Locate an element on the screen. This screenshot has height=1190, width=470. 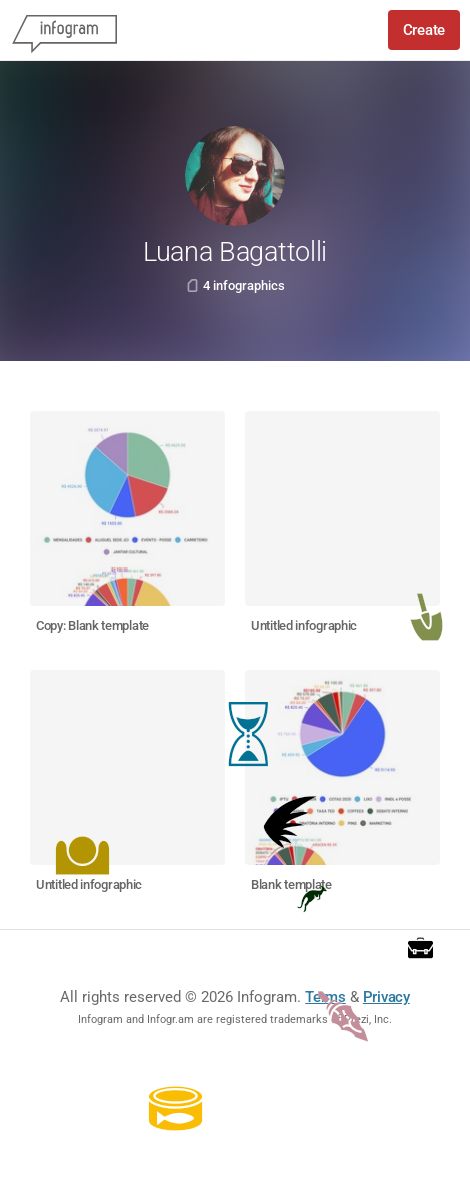
indicates a timer or countdown in progress is located at coordinates (248, 734).